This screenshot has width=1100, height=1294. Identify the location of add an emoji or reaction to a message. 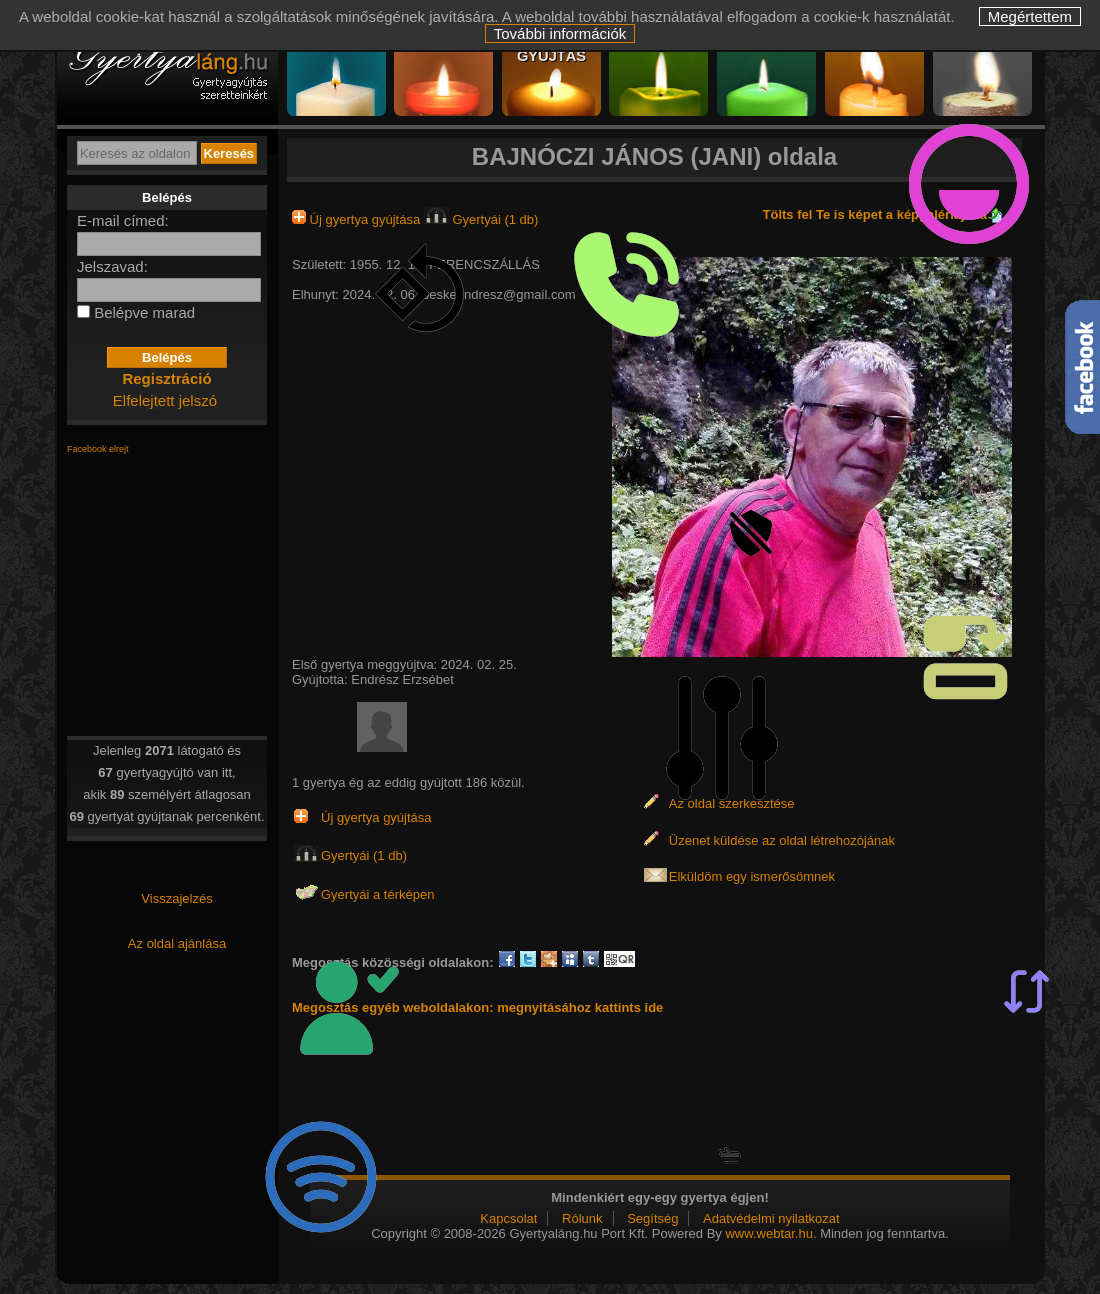
(969, 184).